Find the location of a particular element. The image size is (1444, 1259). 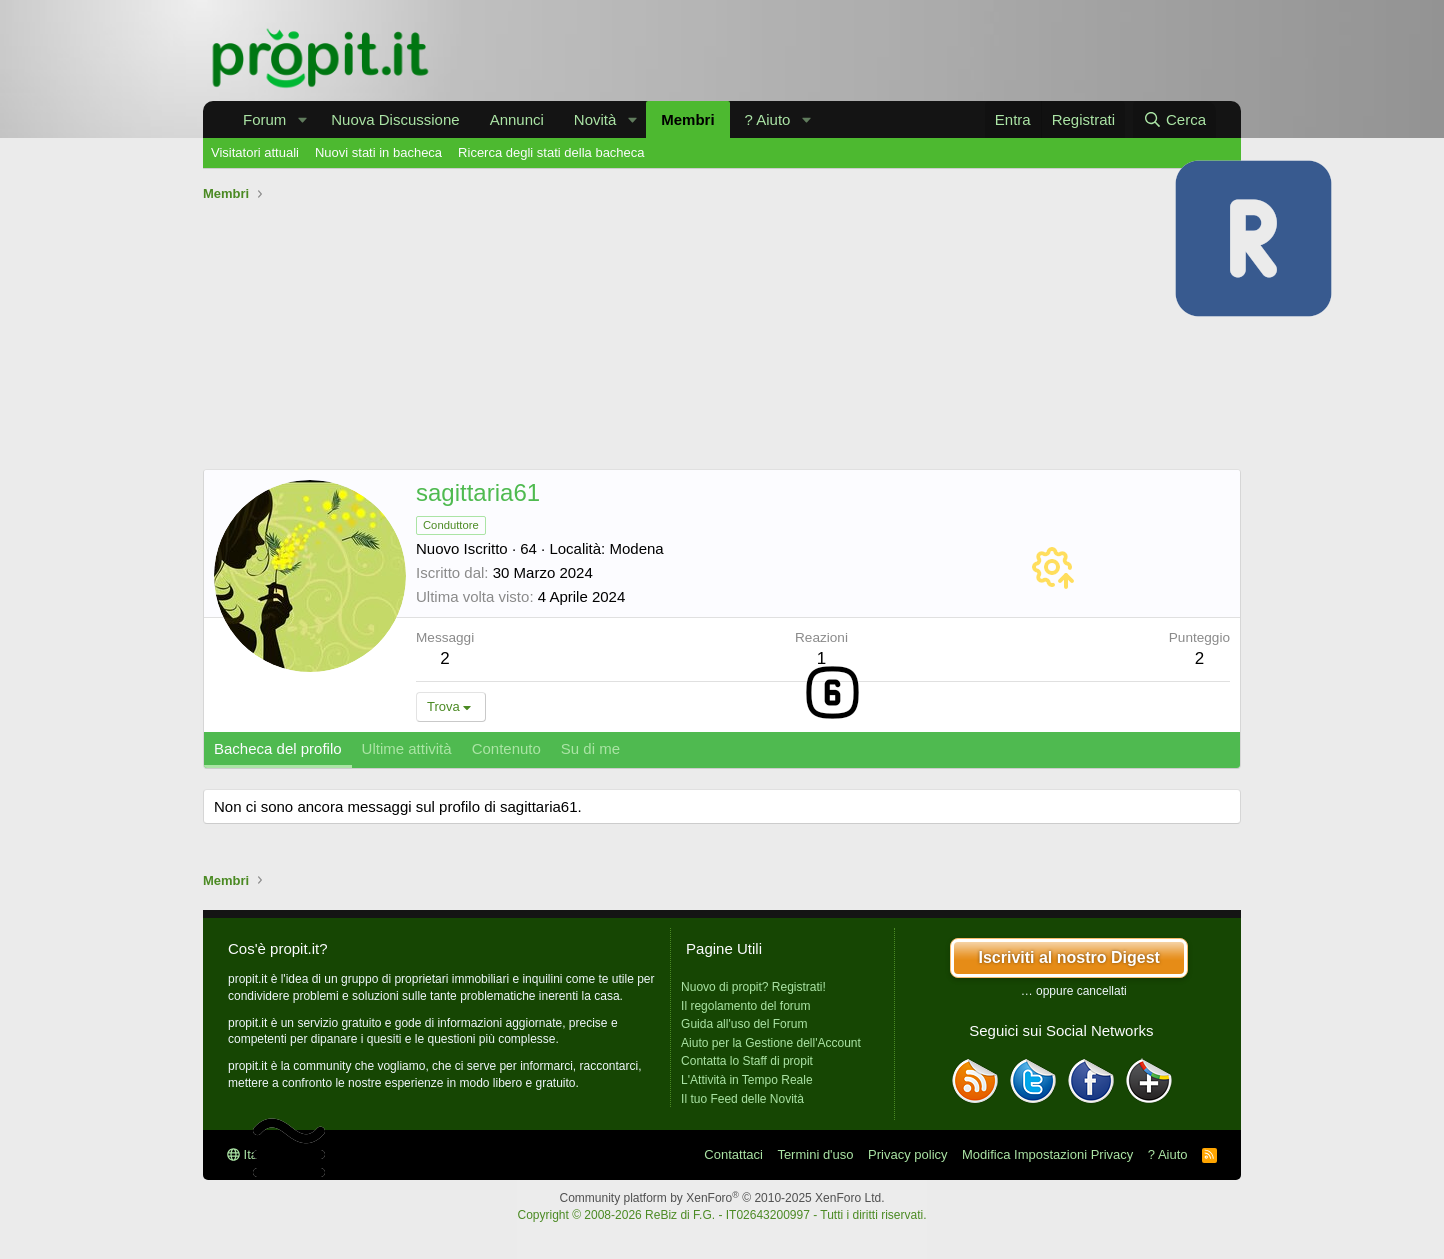

indicates mathematical congruence or equivalence is located at coordinates (289, 1150).